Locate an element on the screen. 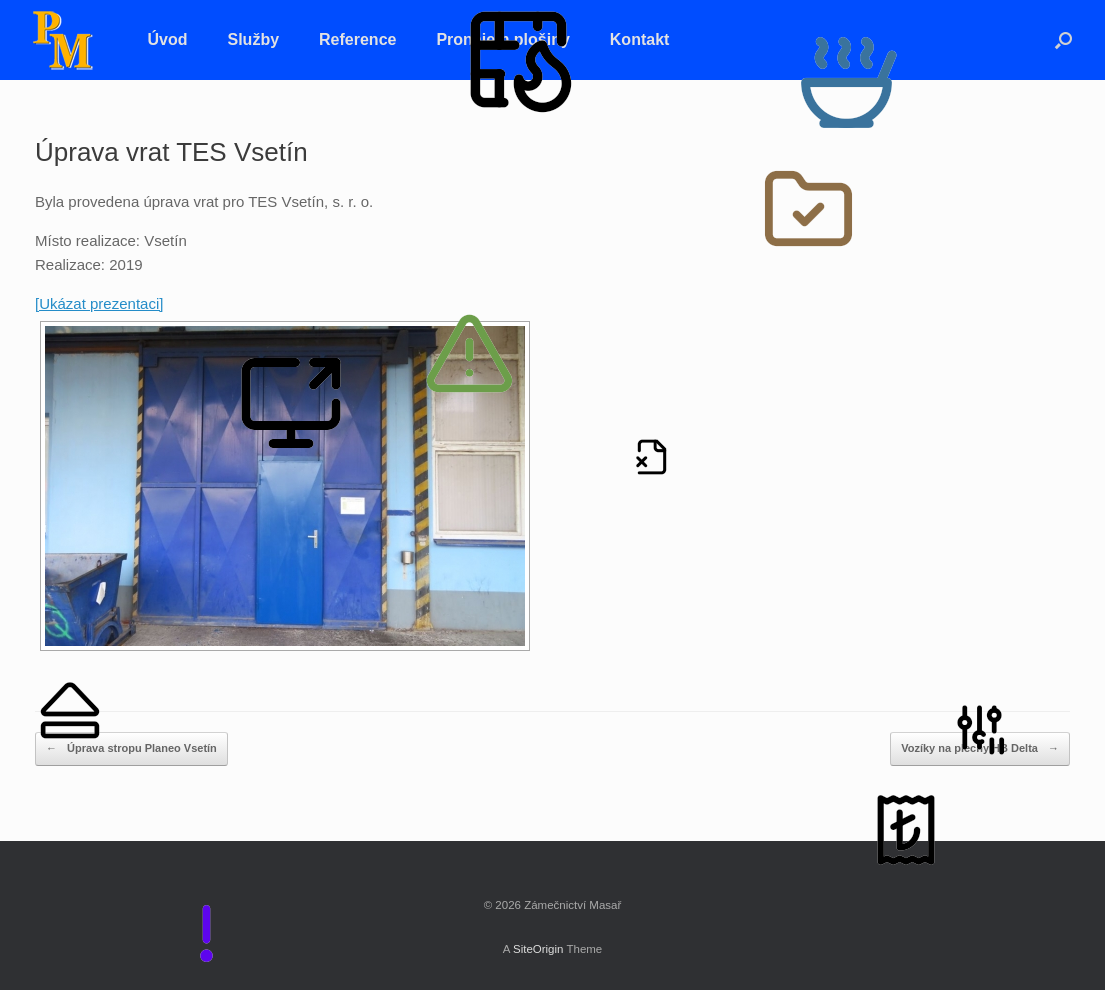  indicates a warning or alert status is located at coordinates (469, 353).